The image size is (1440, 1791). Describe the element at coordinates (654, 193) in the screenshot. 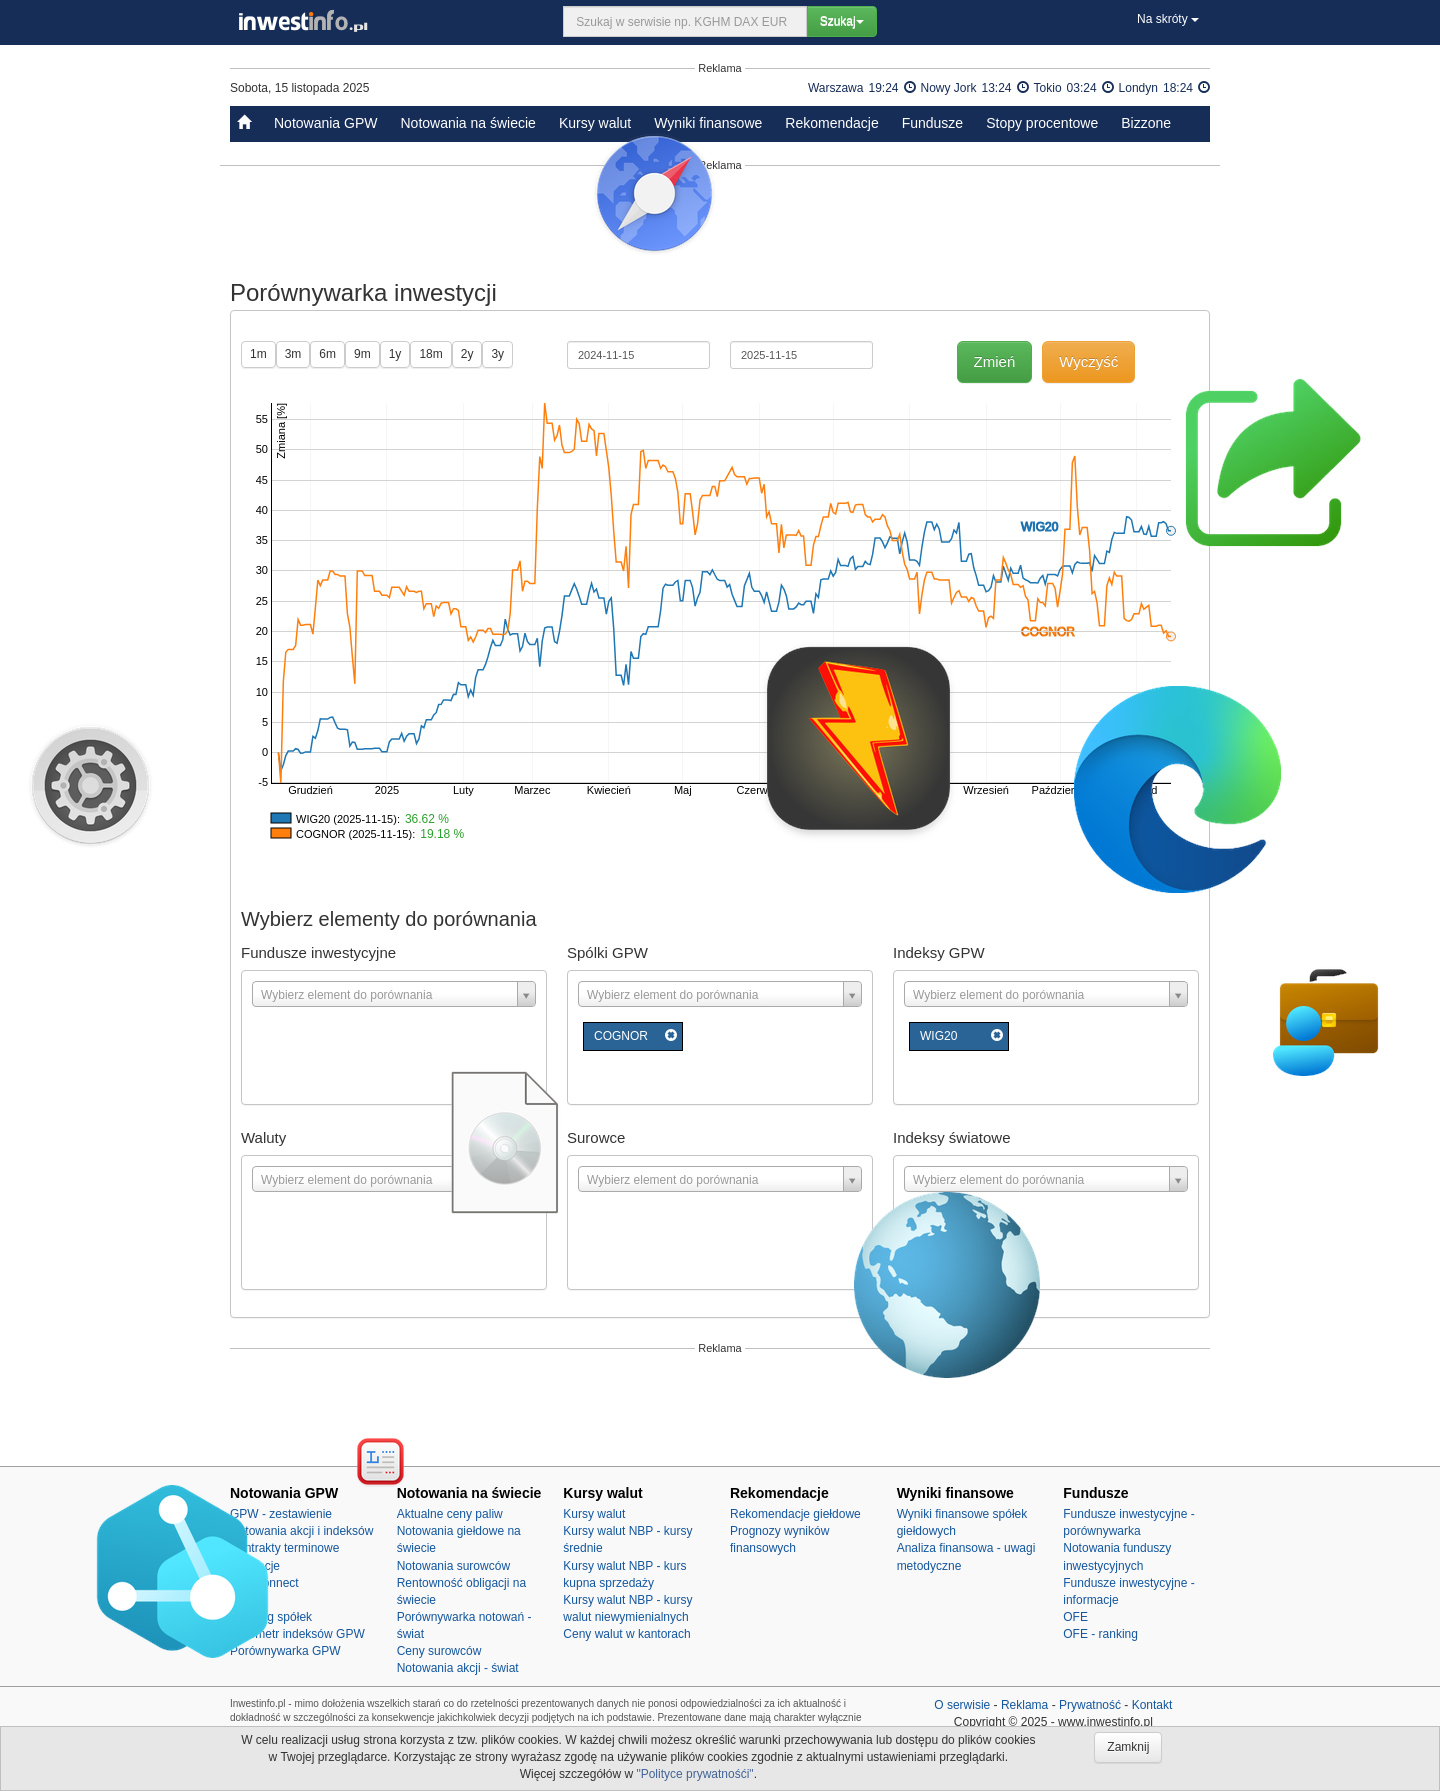

I see `launch the web browser app` at that location.